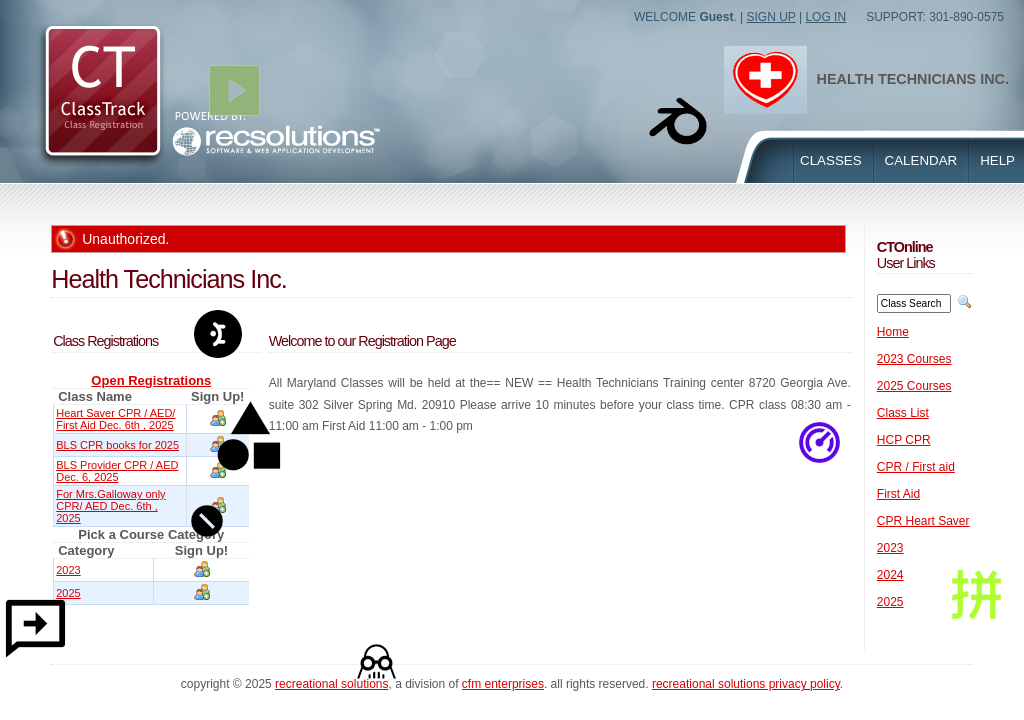 The height and width of the screenshot is (720, 1024). What do you see at coordinates (234, 90) in the screenshot?
I see `play video content` at bounding box center [234, 90].